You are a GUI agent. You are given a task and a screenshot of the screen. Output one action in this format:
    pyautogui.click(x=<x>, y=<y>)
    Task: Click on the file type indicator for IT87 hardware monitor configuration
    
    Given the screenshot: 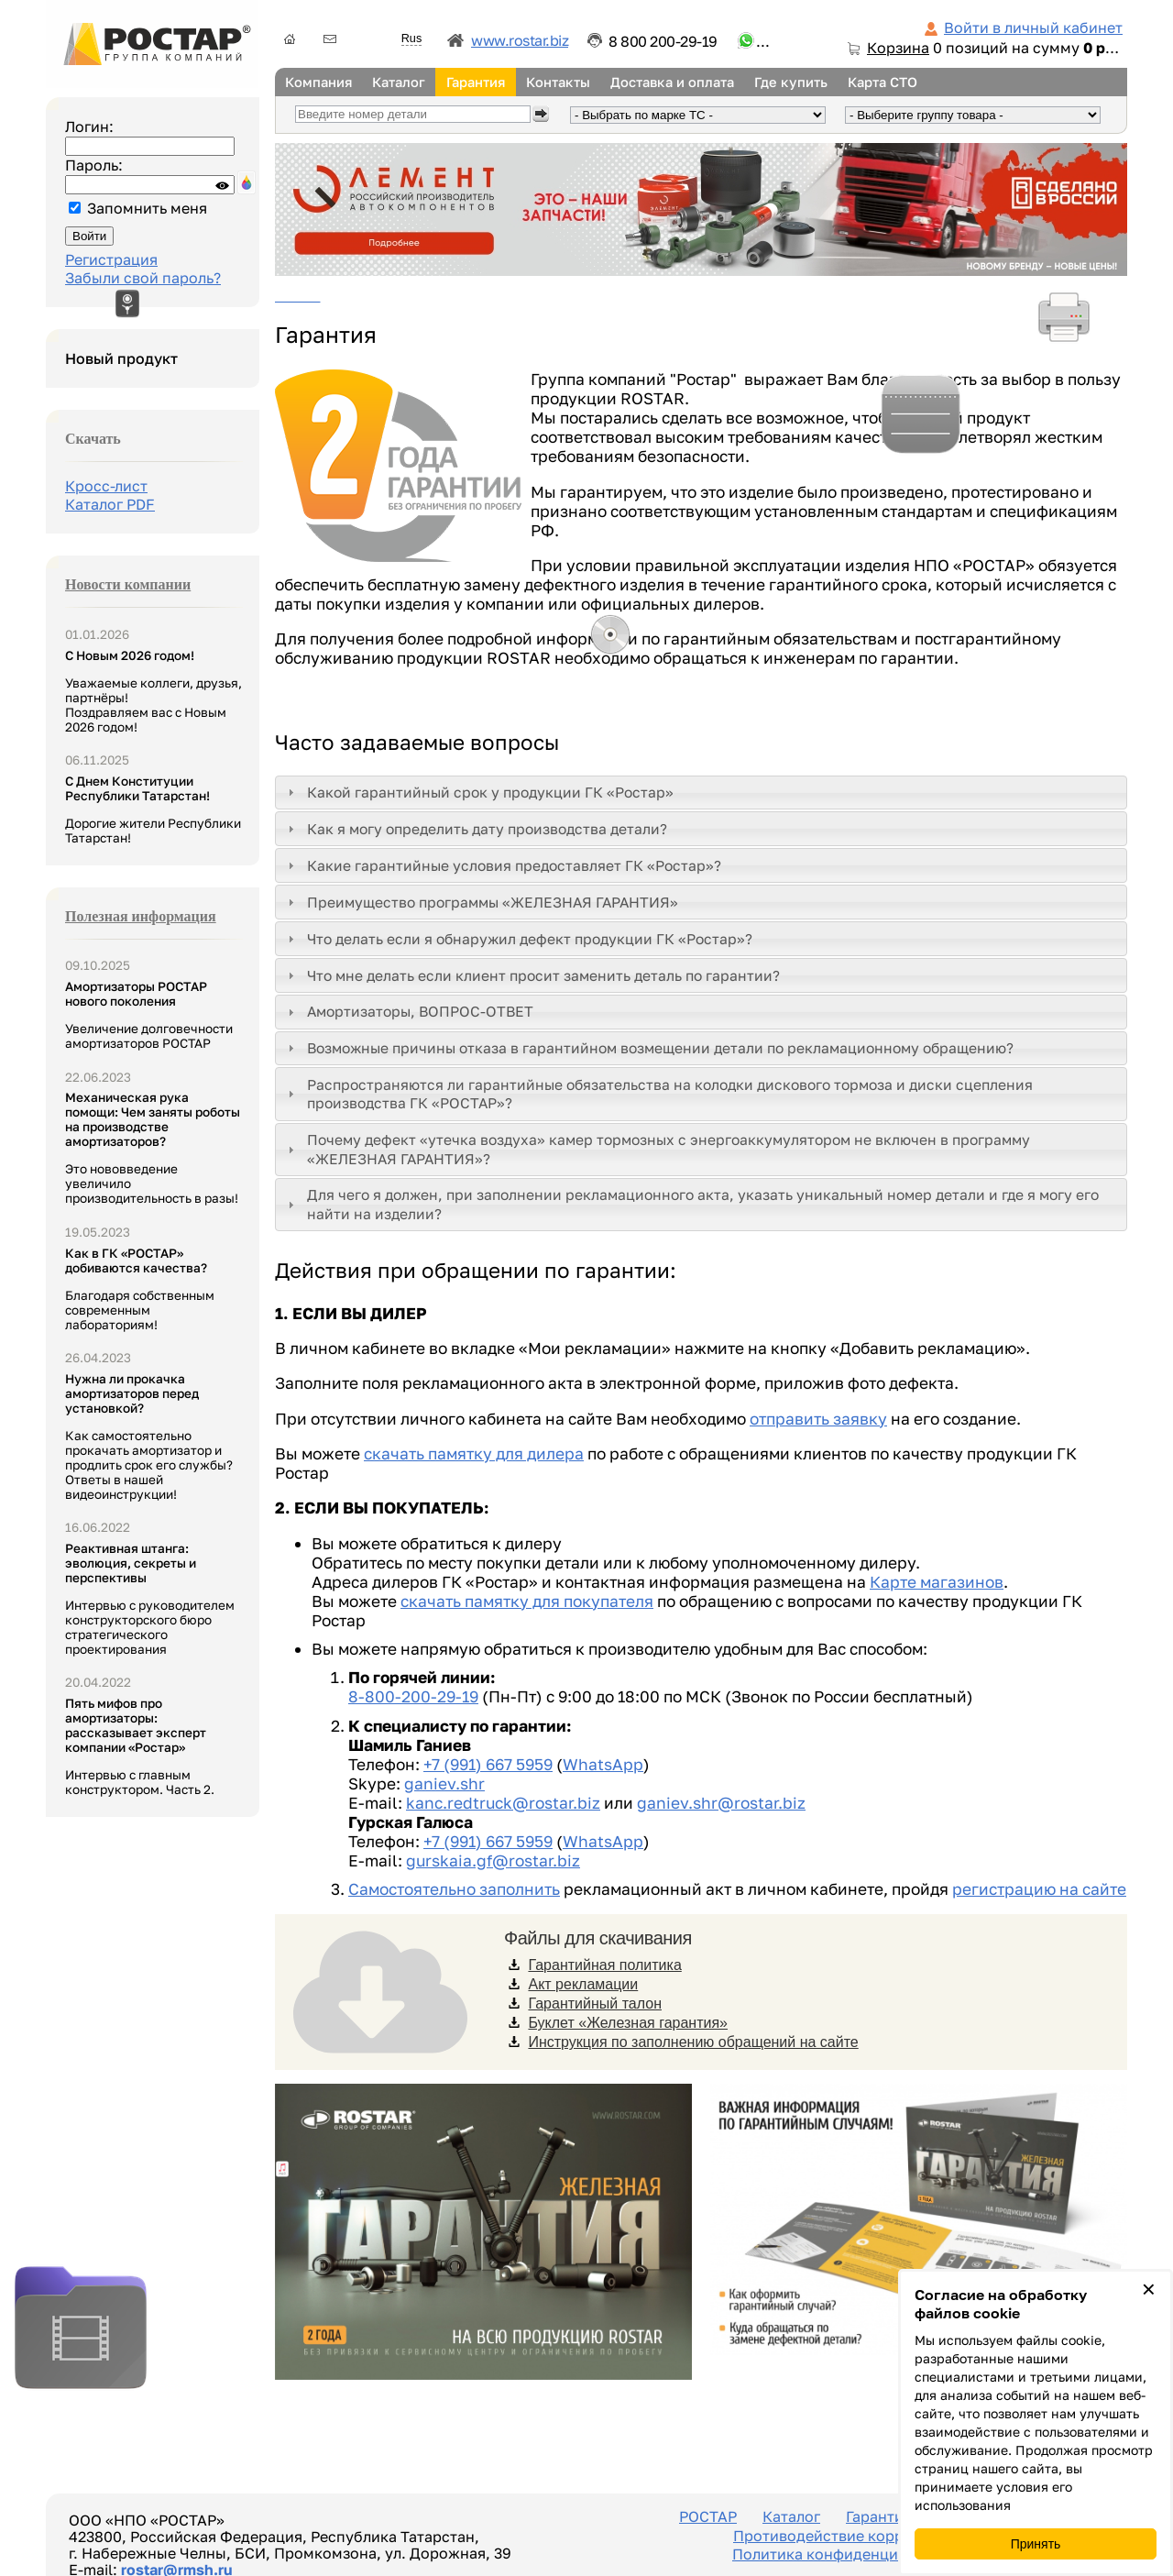 What is the action you would take?
    pyautogui.click(x=247, y=182)
    